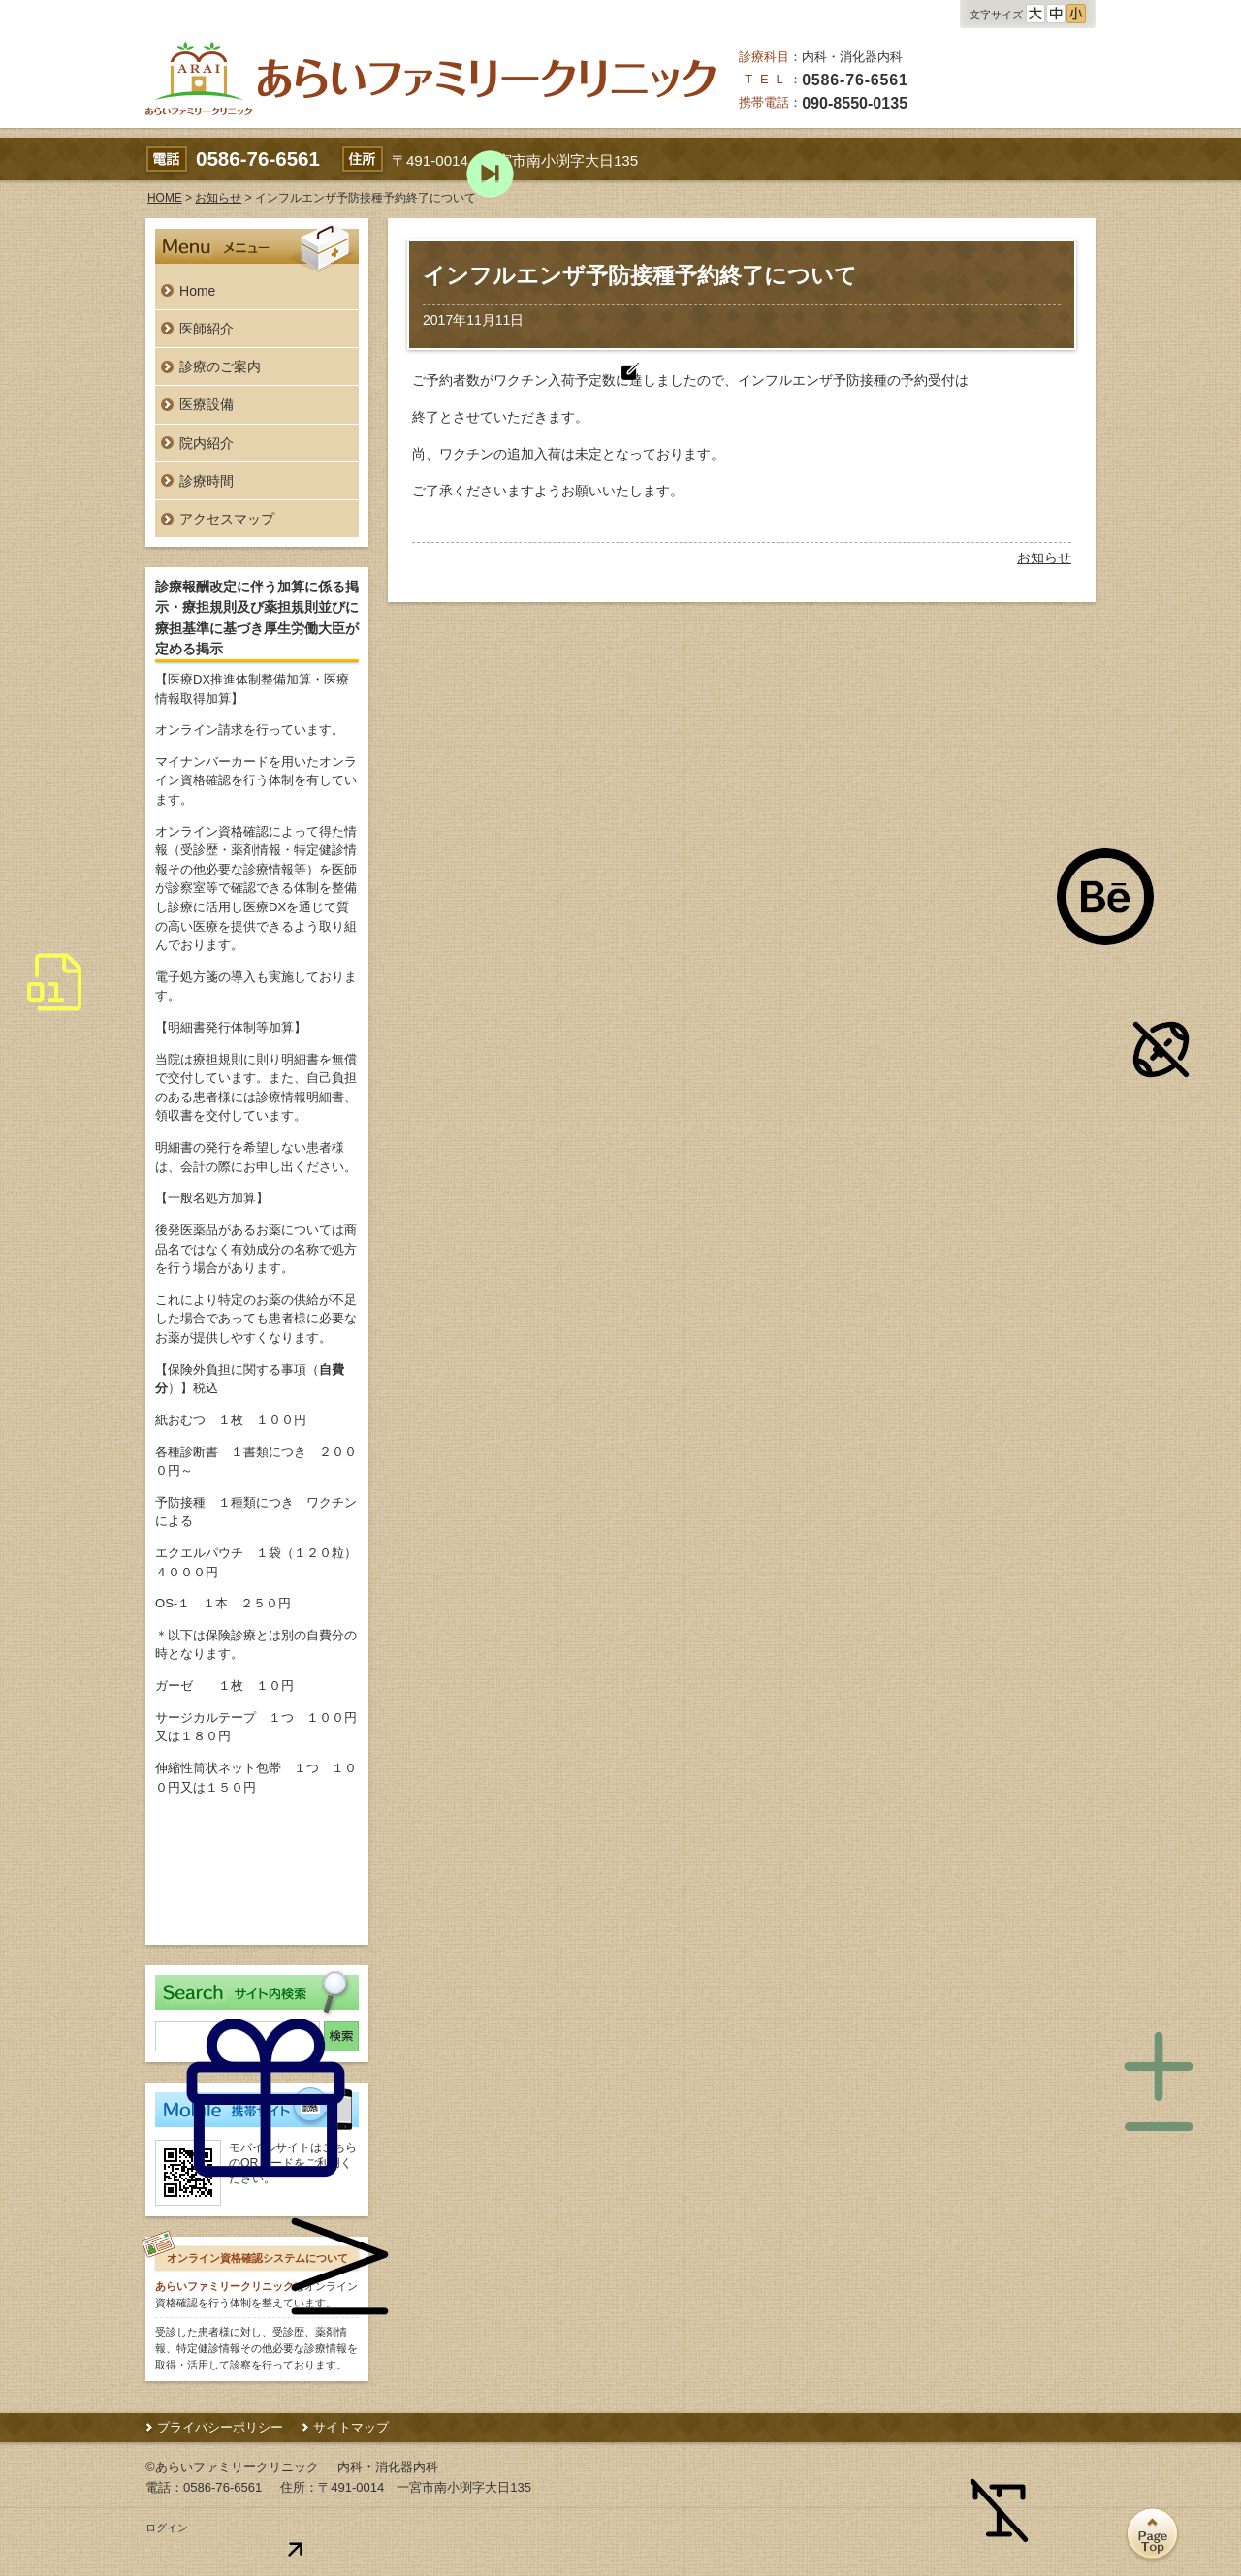  I want to click on indicates a value is greater than or equal to a threshold, so click(337, 2269).